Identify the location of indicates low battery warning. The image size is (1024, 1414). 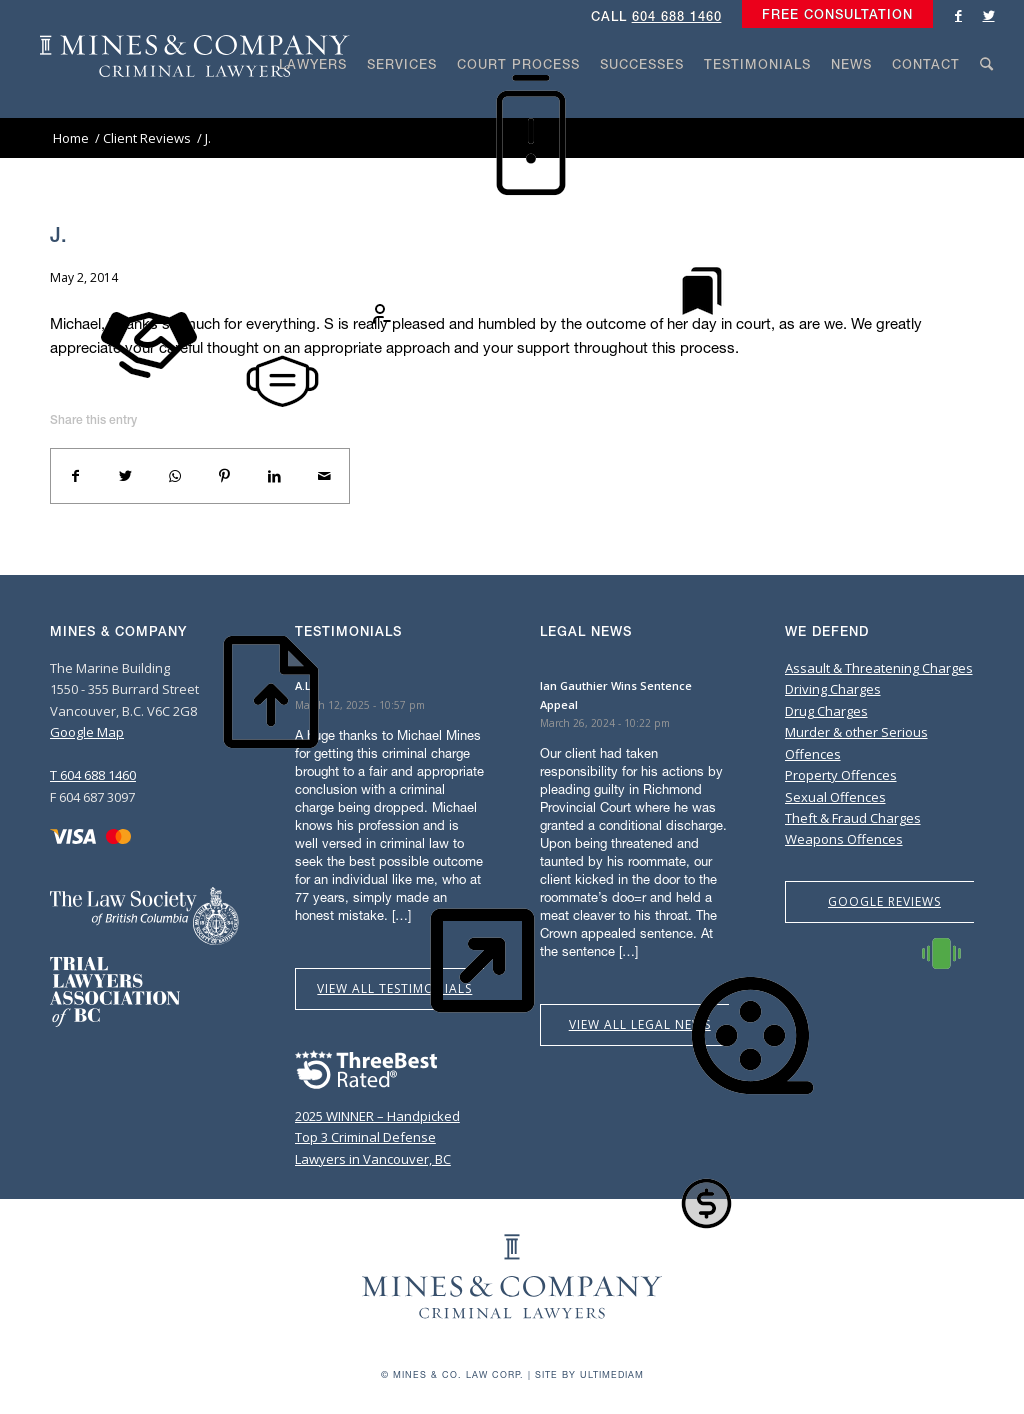
(531, 137).